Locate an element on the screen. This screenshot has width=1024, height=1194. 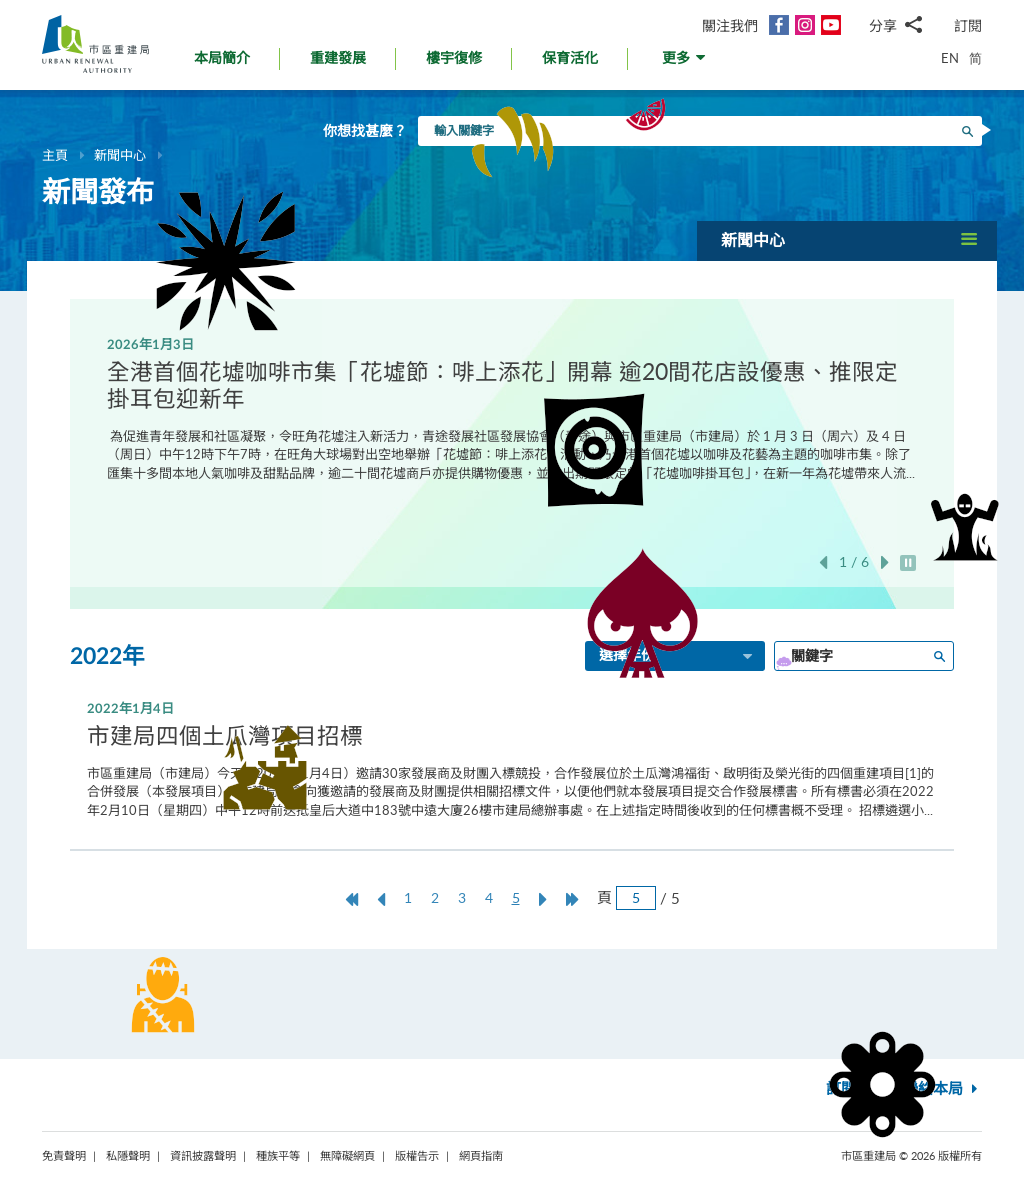
indicates an explosion or blast effect in gameplay is located at coordinates (225, 261).